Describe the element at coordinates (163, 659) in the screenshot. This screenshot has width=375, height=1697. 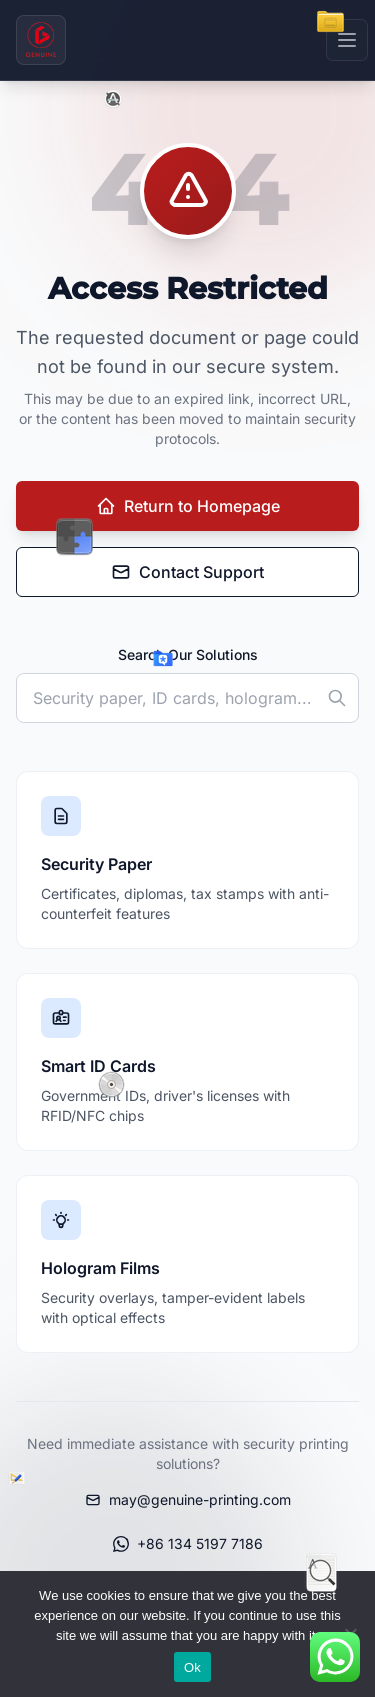
I see `open Tim messaging app folder` at that location.